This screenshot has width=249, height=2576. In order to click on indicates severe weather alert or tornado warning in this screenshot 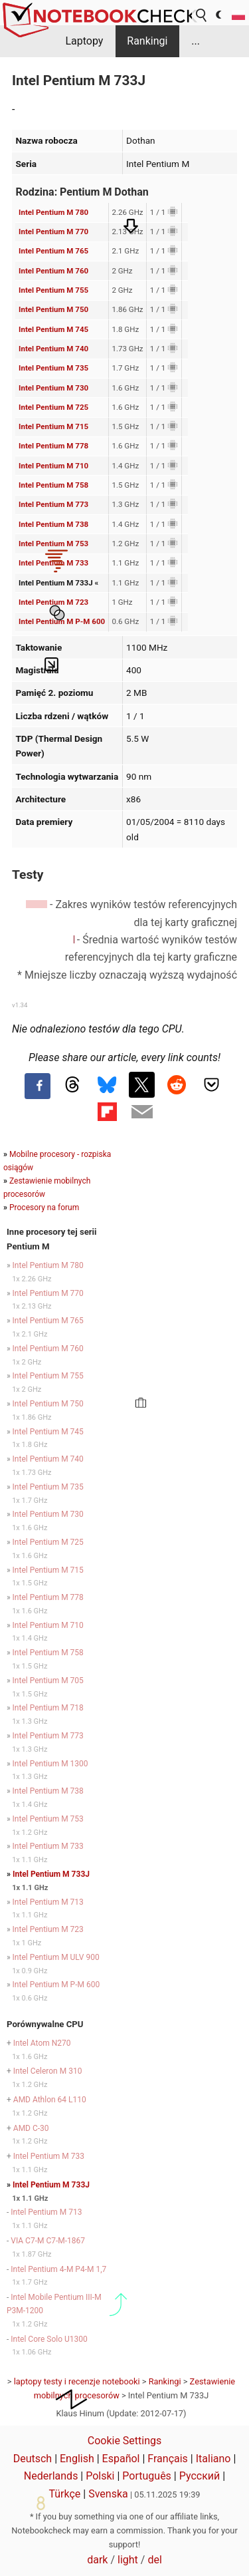, I will do `click(56, 560)`.